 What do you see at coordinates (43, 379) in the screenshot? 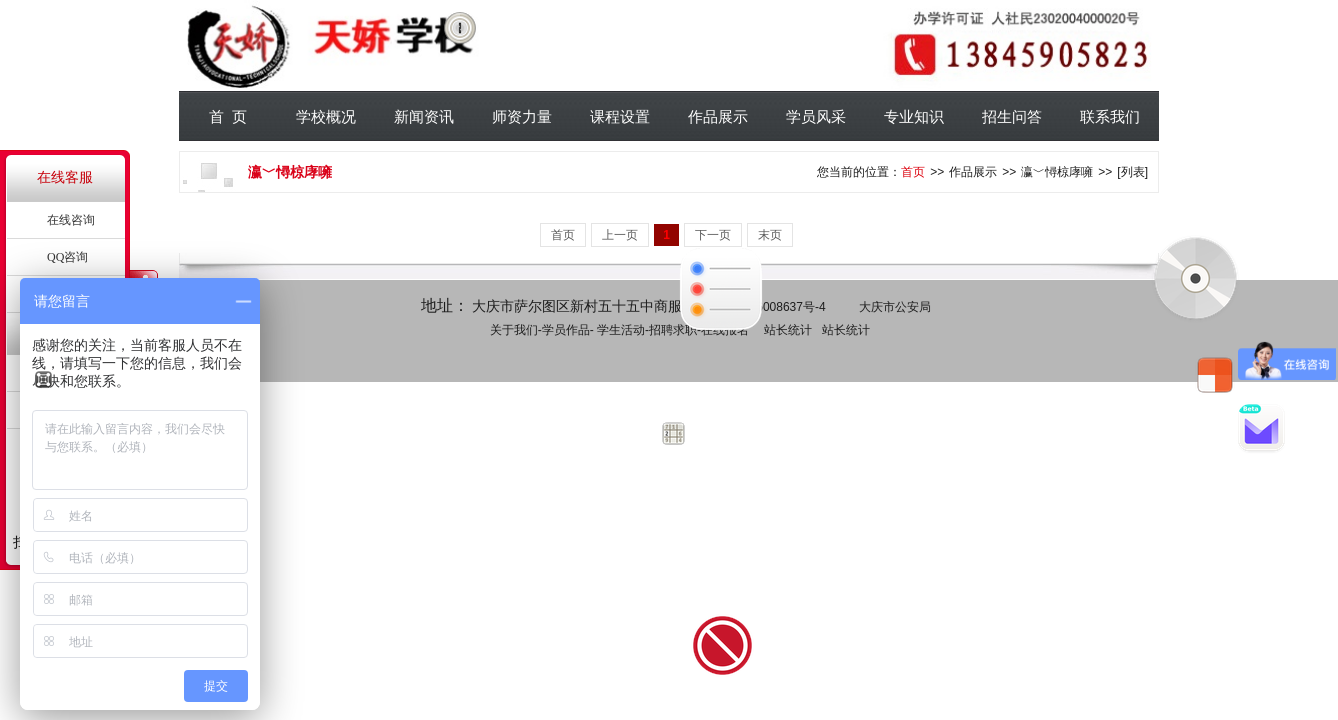
I see `open gnome boxes virtual machine manager` at bounding box center [43, 379].